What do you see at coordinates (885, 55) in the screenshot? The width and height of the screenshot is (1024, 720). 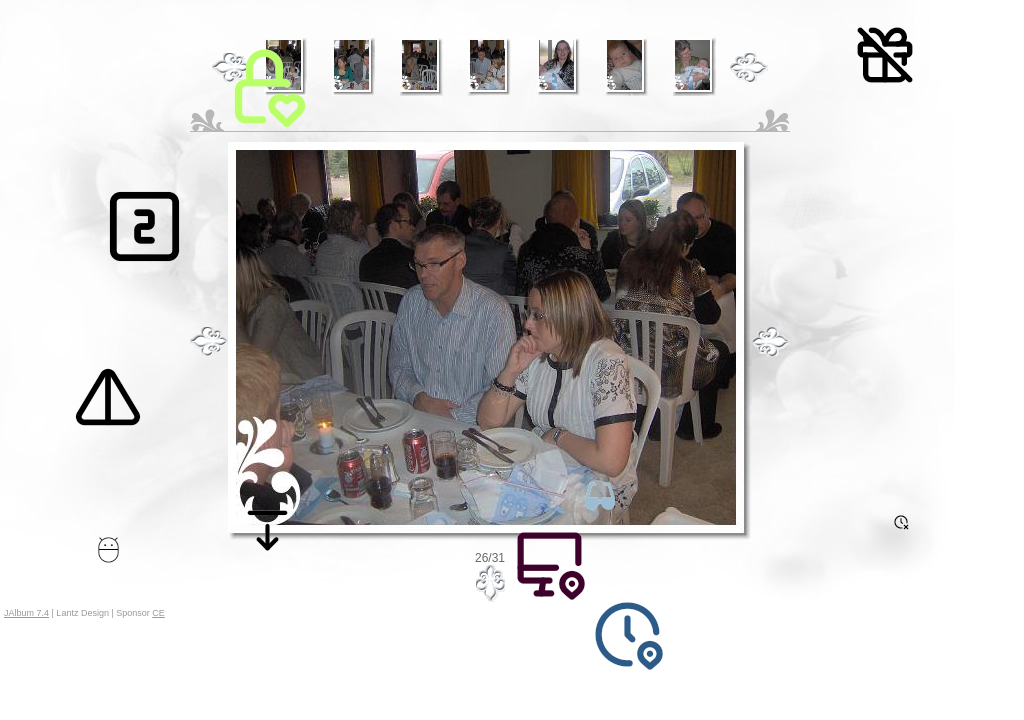 I see `gift or reward unavailable` at bounding box center [885, 55].